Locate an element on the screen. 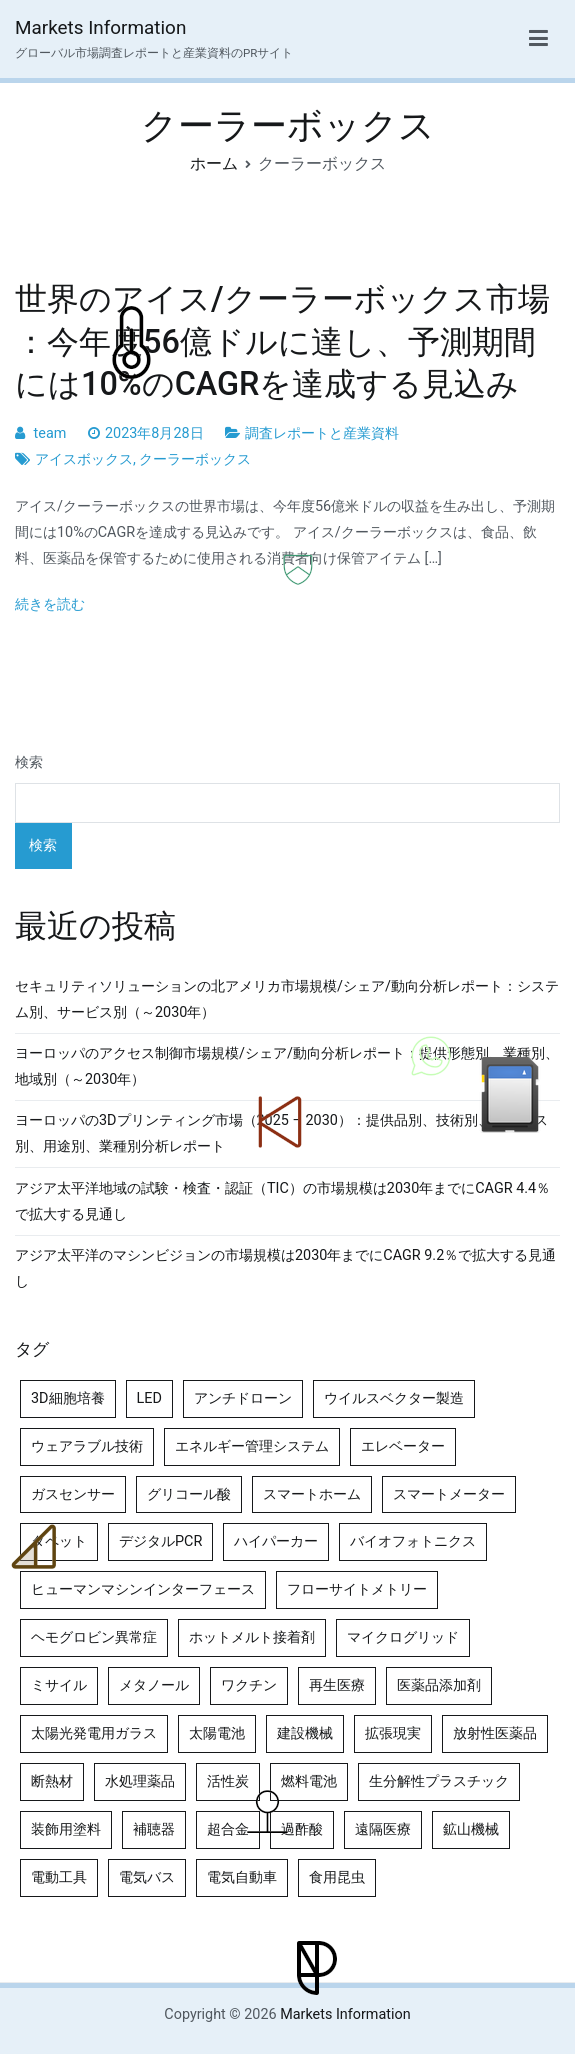 The image size is (575, 2054). phosphor icons logo is located at coordinates (313, 1965).